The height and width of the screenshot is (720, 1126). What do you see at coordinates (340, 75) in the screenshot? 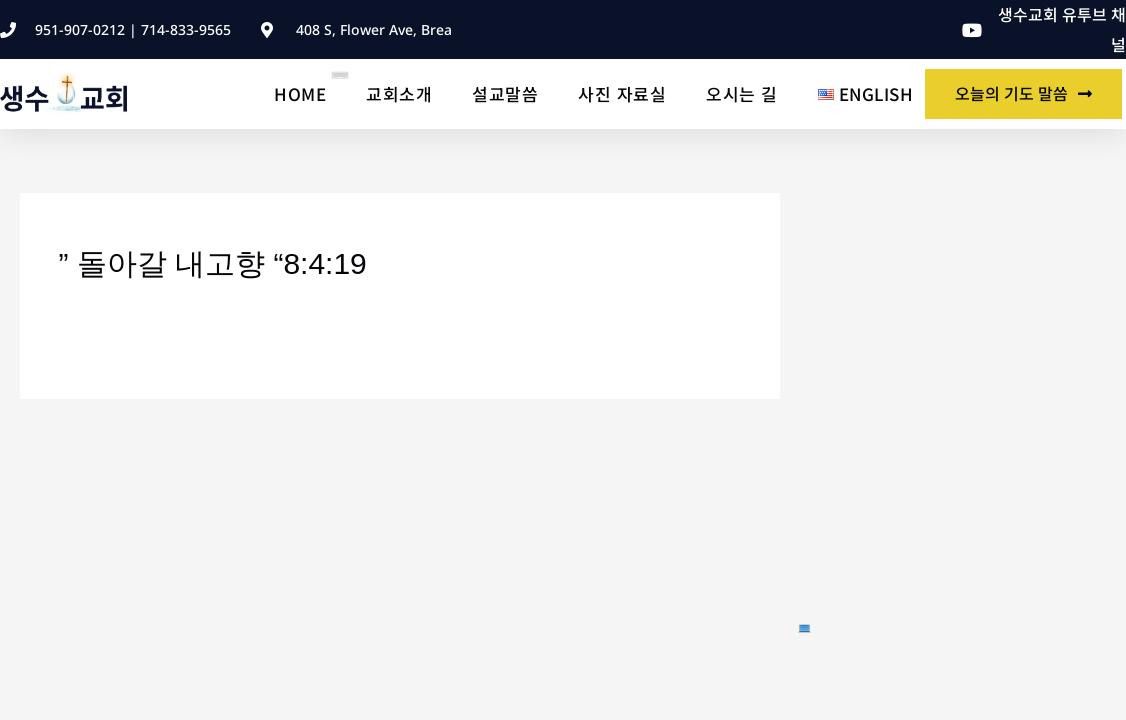
I see `connect to a wireless keyboard` at bounding box center [340, 75].